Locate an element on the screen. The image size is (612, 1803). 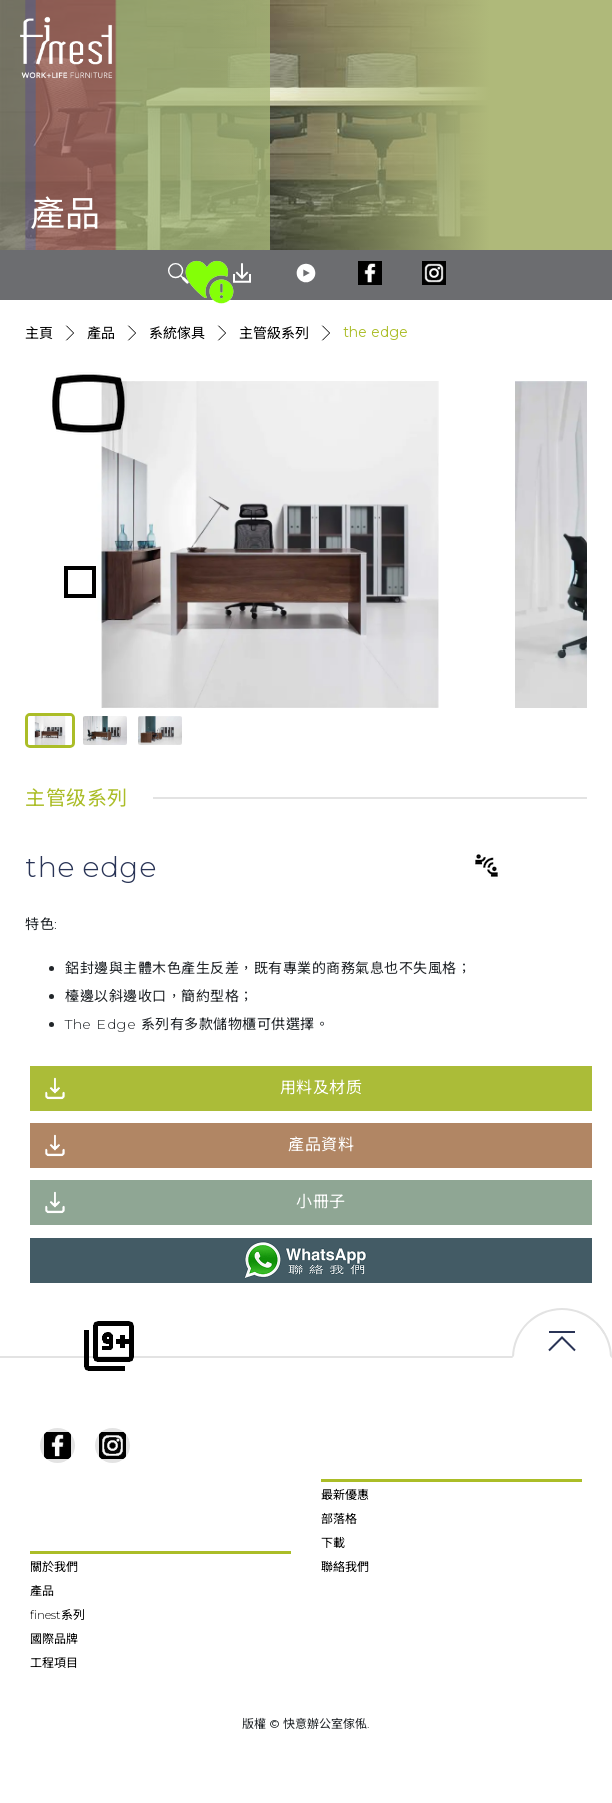
indicates 9 or more items in a collection is located at coordinates (109, 1346).